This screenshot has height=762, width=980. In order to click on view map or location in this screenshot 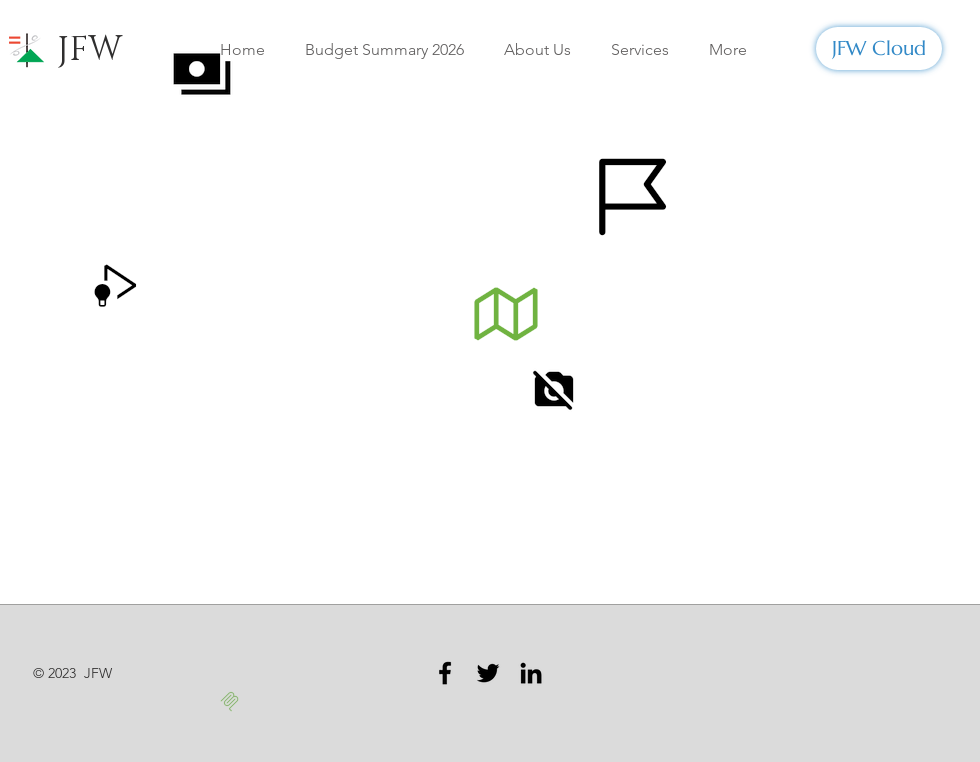, I will do `click(506, 314)`.